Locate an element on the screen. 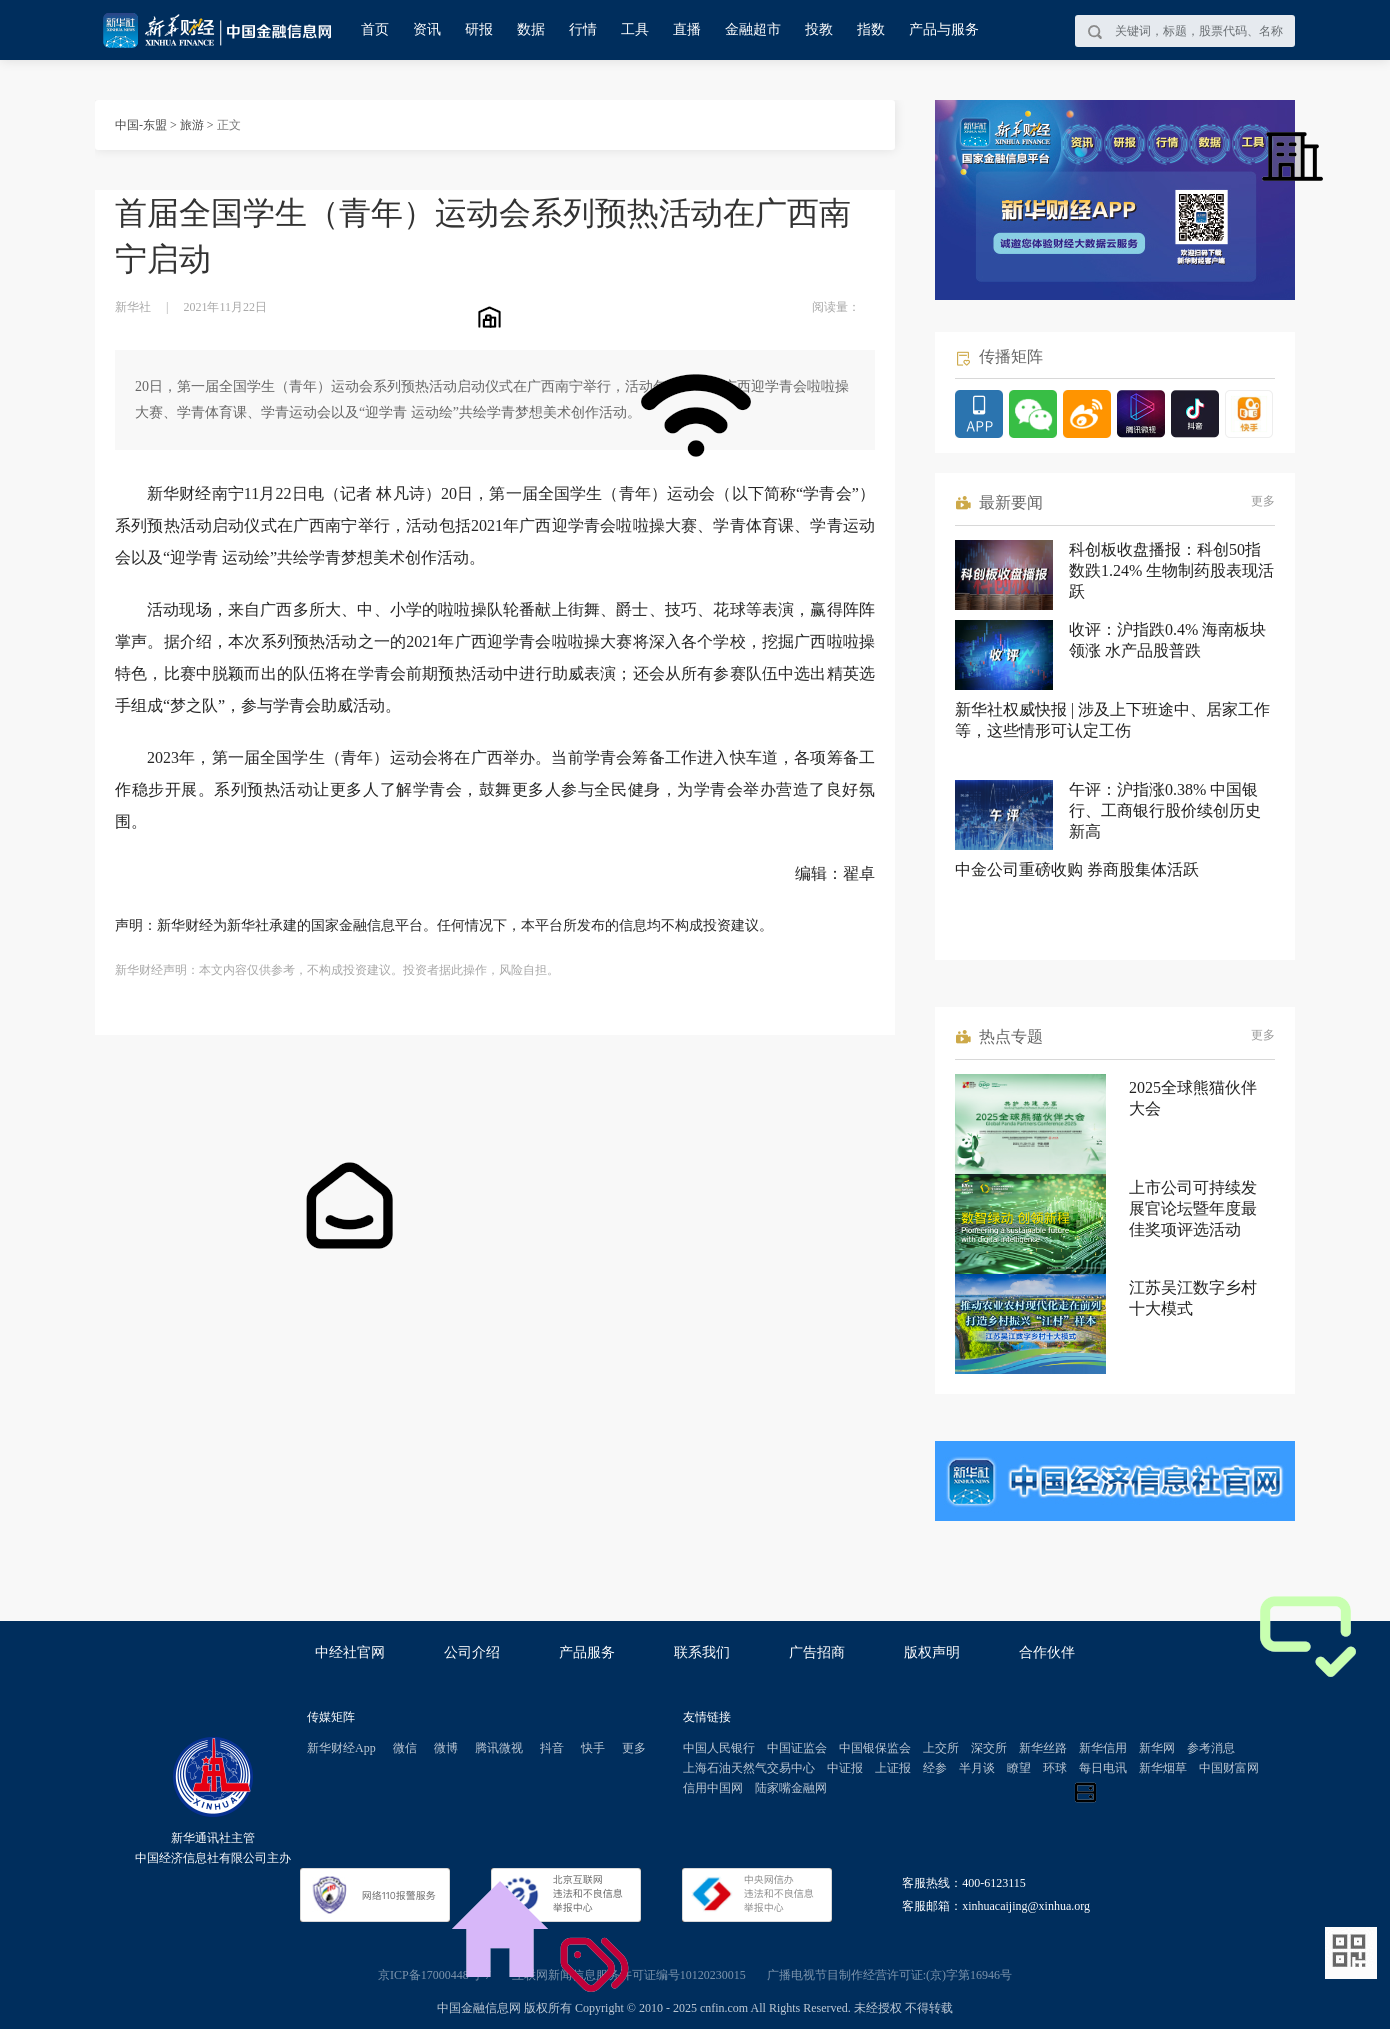  input field validated successfully is located at coordinates (1305, 1626).